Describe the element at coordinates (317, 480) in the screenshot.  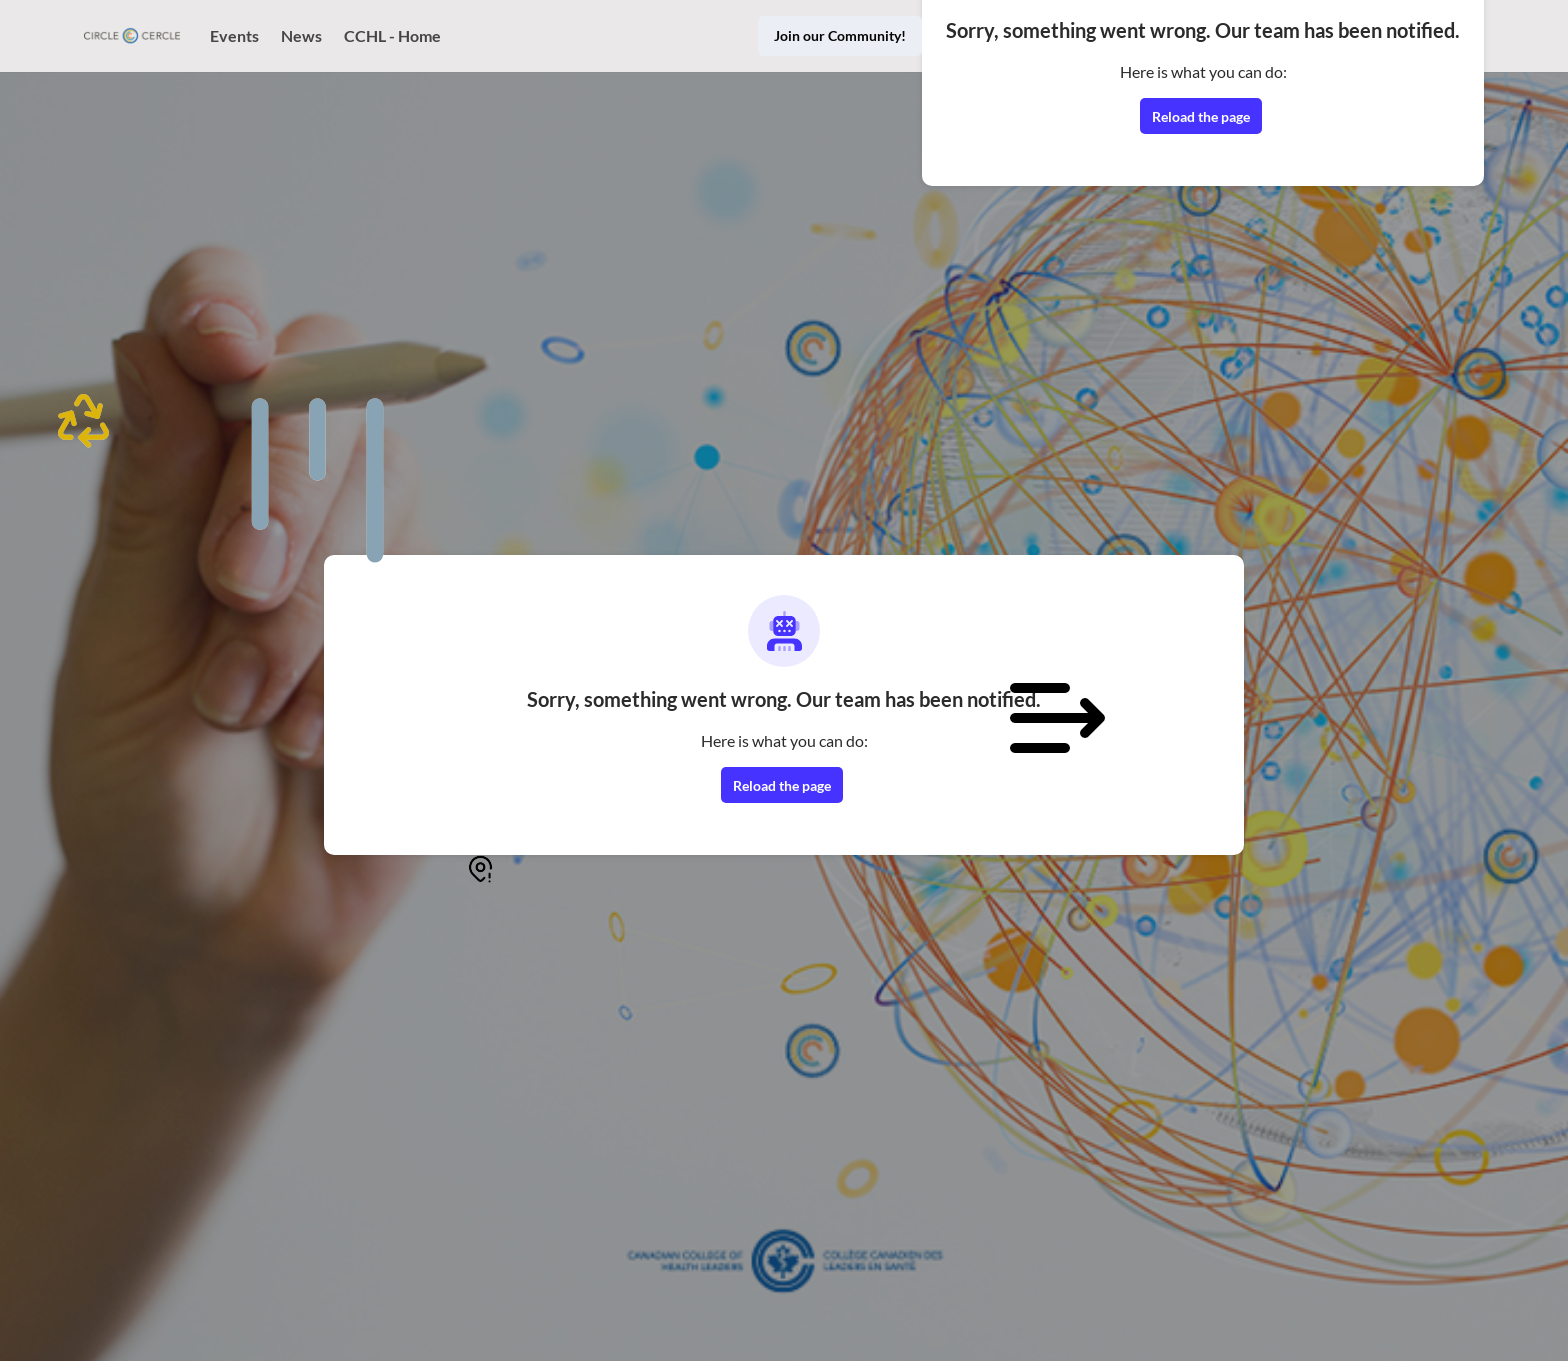
I see `open kanban board view` at that location.